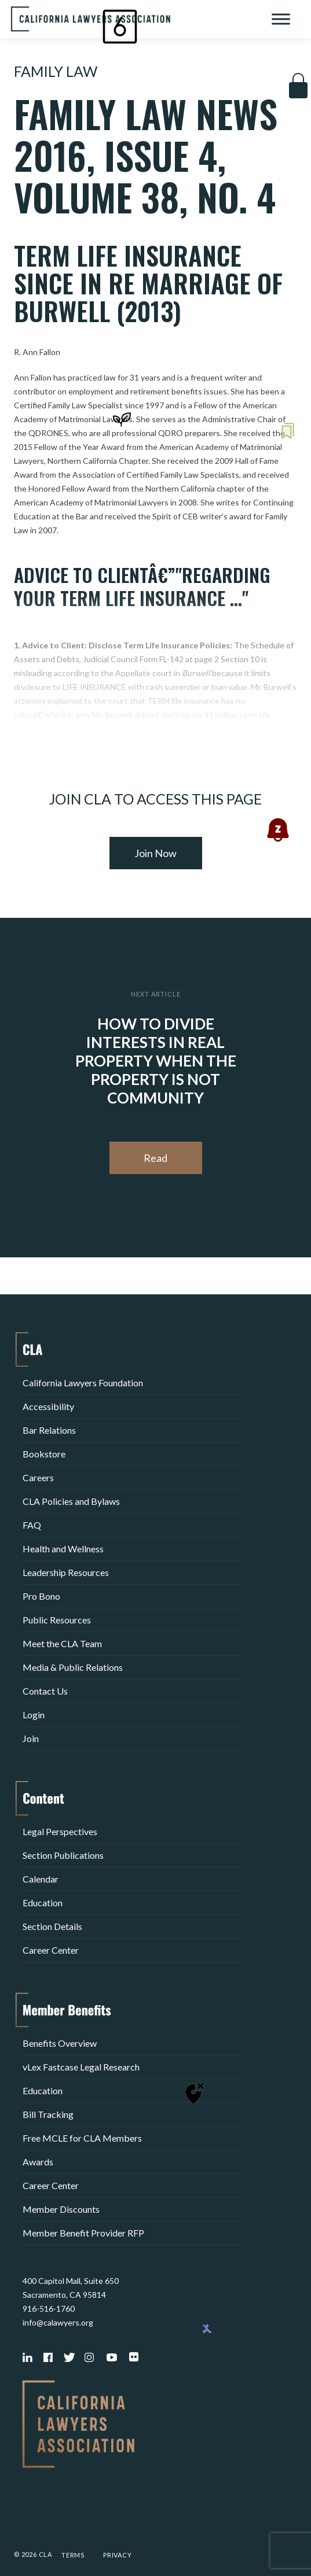 The width and height of the screenshot is (311, 2576). What do you see at coordinates (278, 830) in the screenshot?
I see `mute notifications or enable do not disturb mode` at bounding box center [278, 830].